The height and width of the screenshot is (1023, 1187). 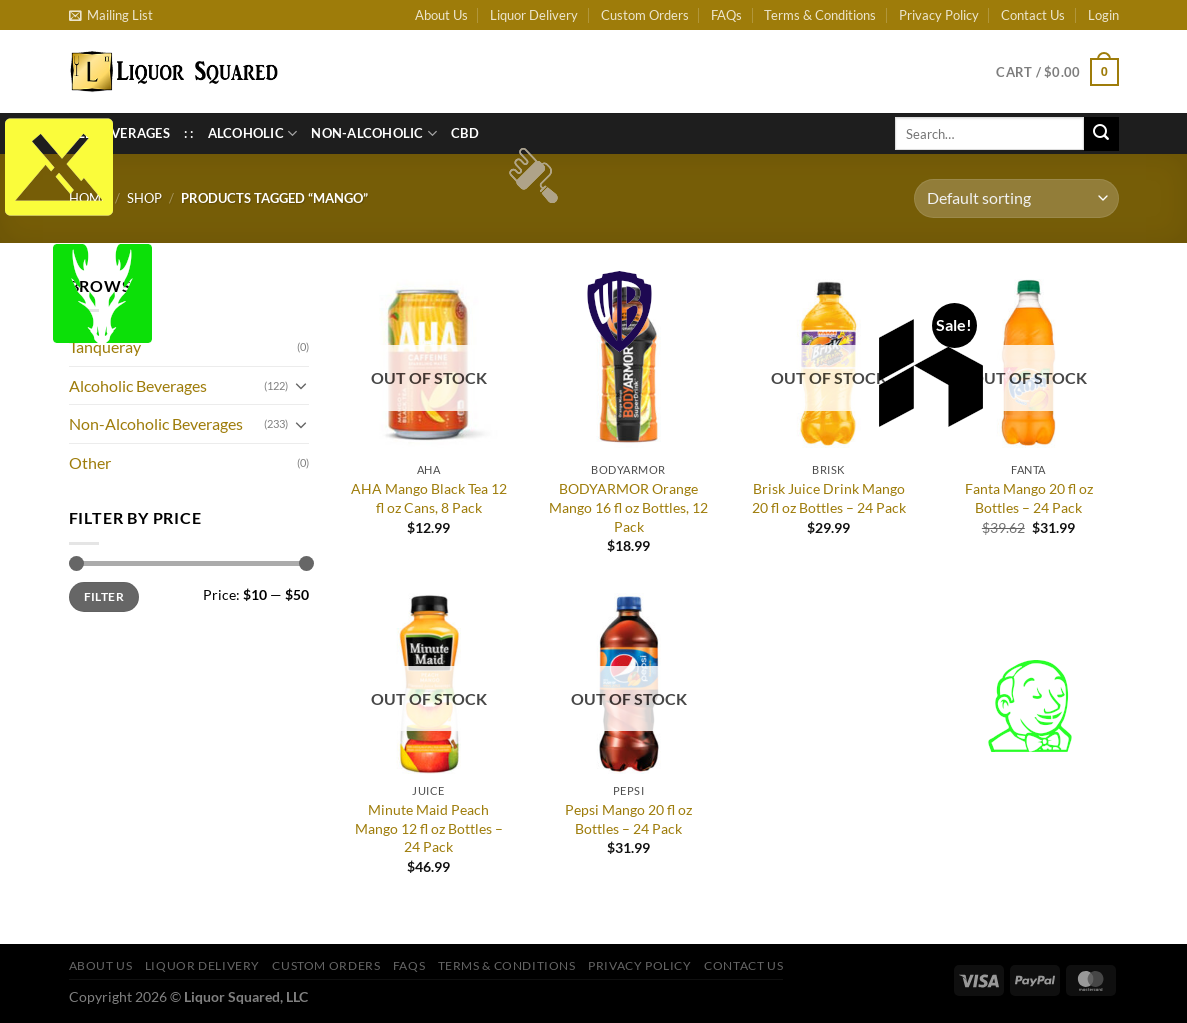 What do you see at coordinates (533, 175) in the screenshot?
I see `renovate dependency automation service` at bounding box center [533, 175].